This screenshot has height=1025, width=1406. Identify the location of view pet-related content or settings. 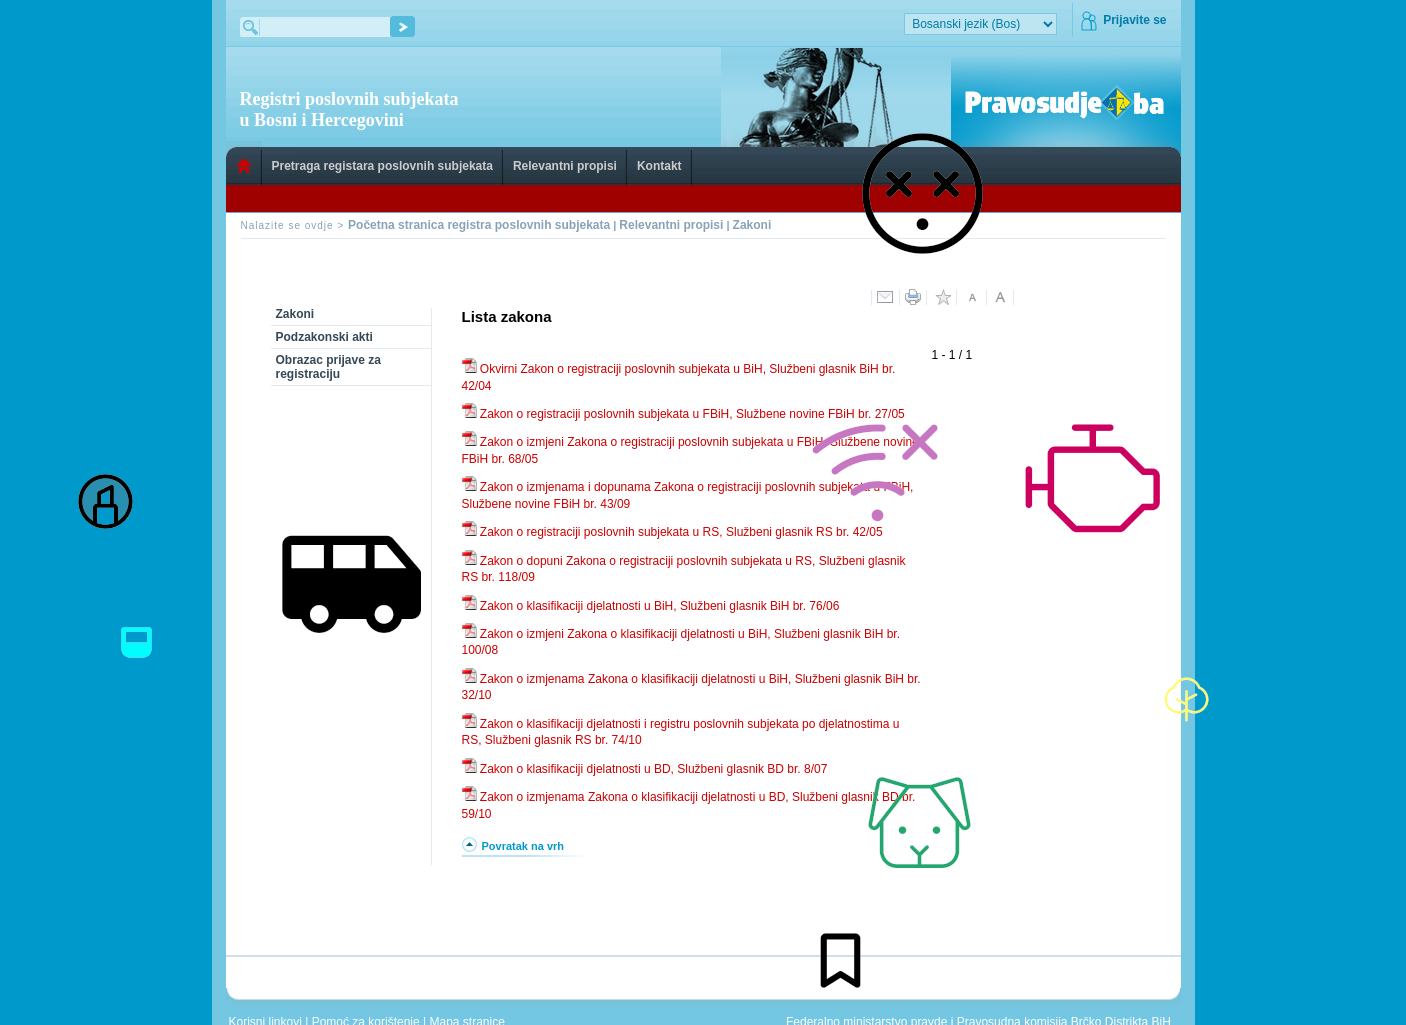
(919, 824).